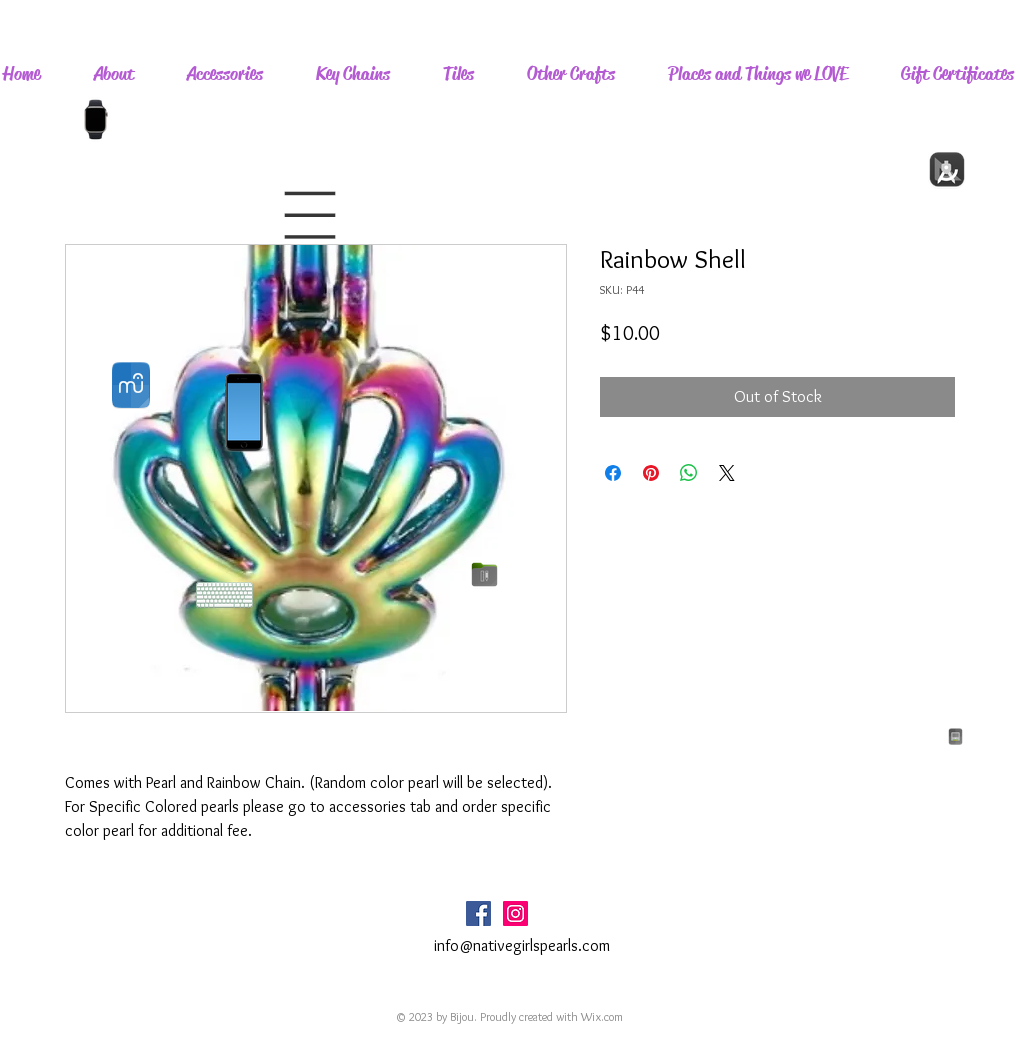  Describe the element at coordinates (310, 217) in the screenshot. I see `open navigation menu` at that location.